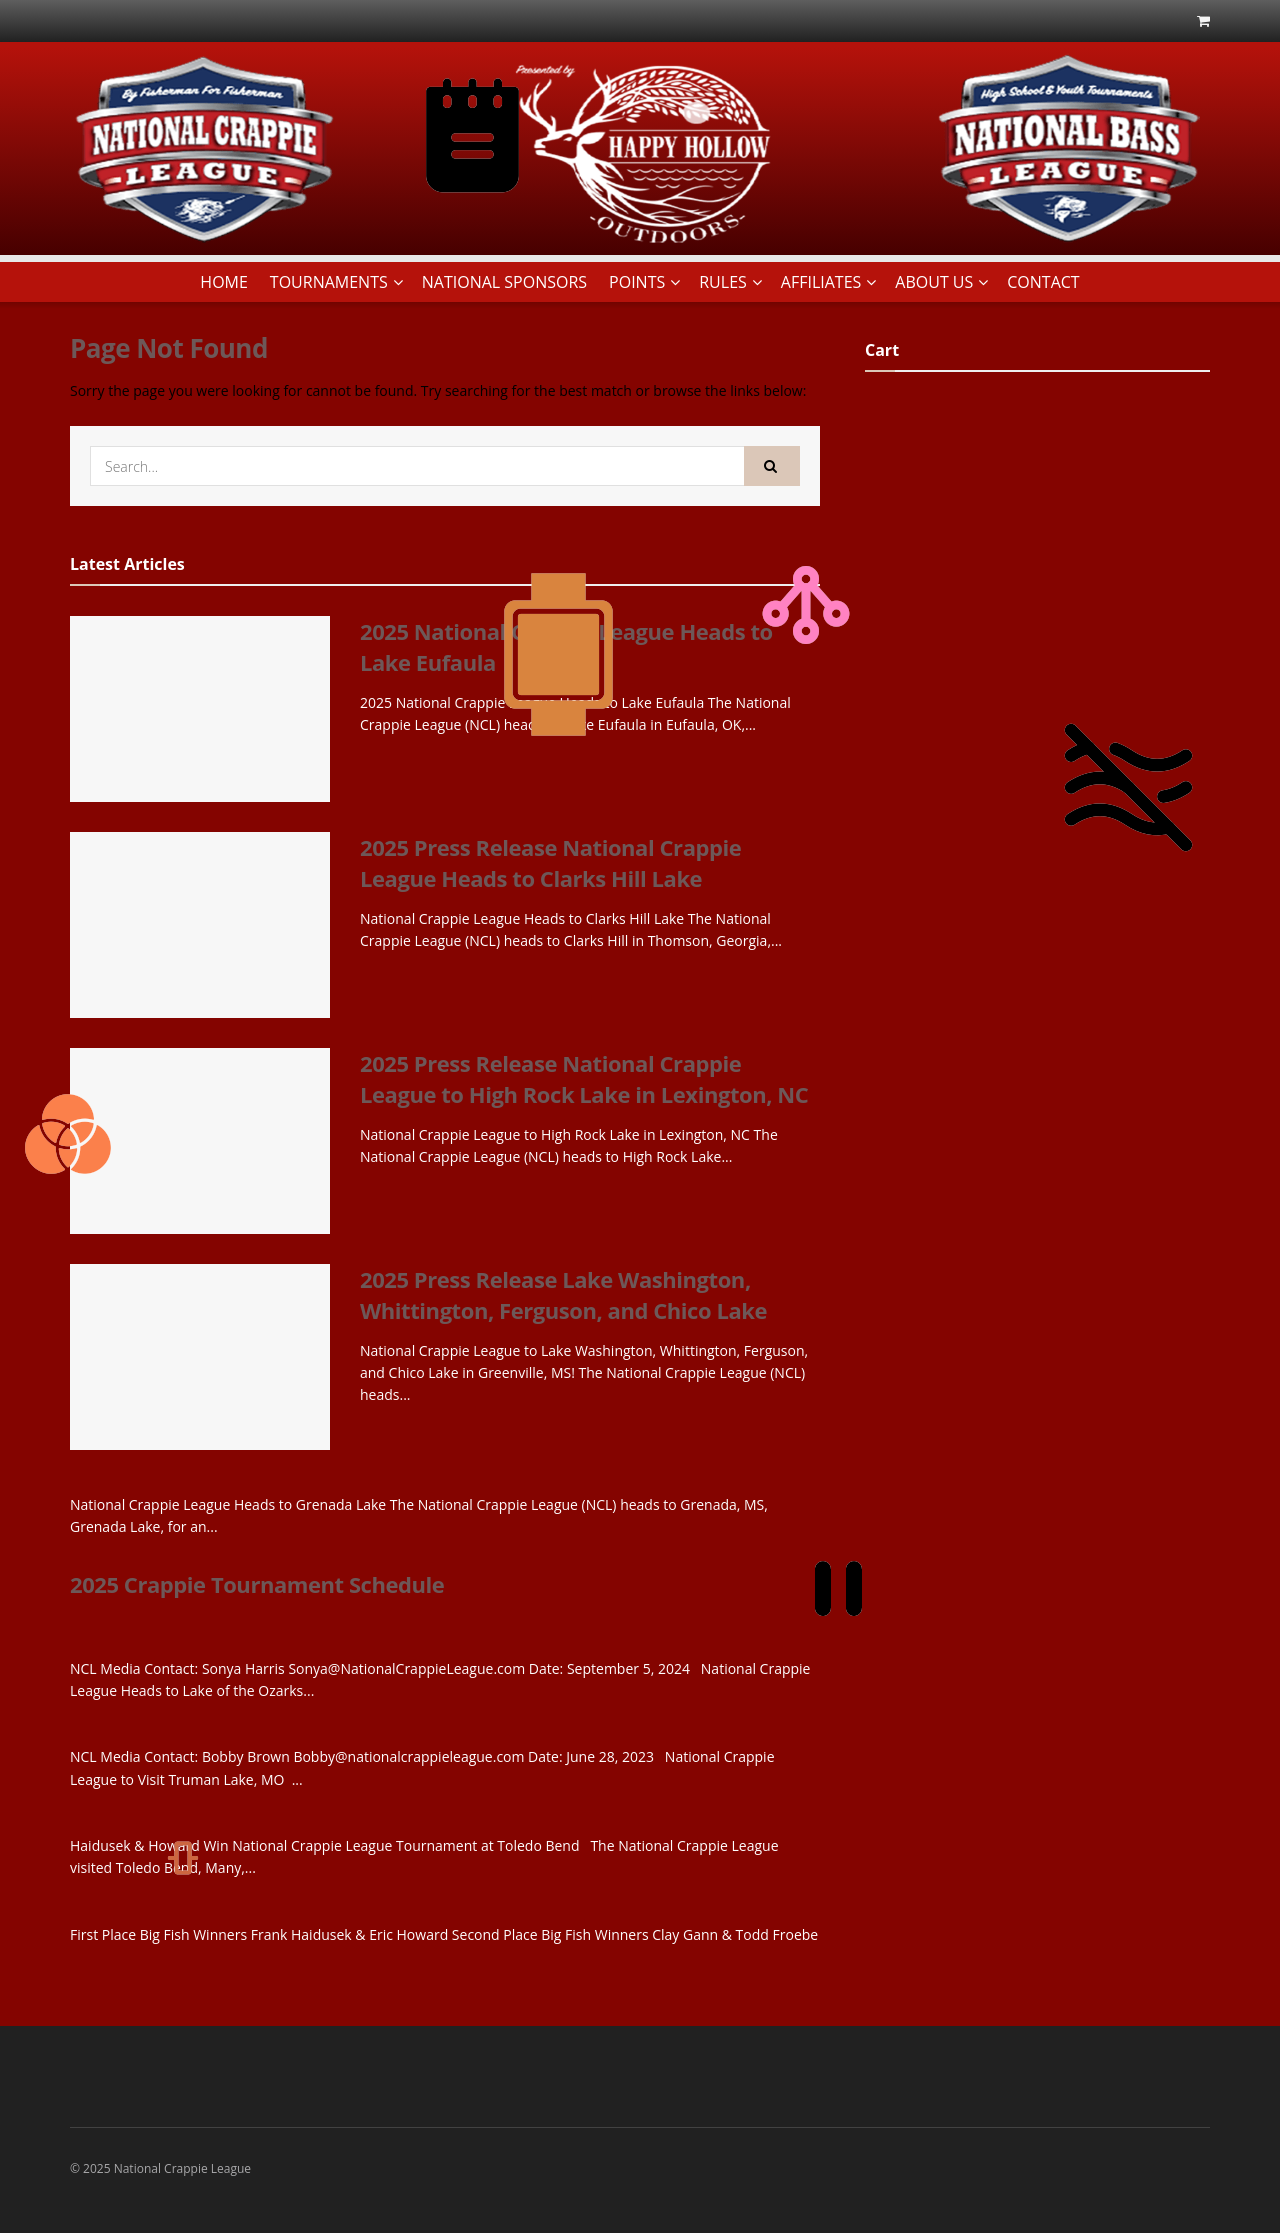 This screenshot has width=1280, height=2233. What do you see at coordinates (183, 1858) in the screenshot?
I see `center align object vertically` at bounding box center [183, 1858].